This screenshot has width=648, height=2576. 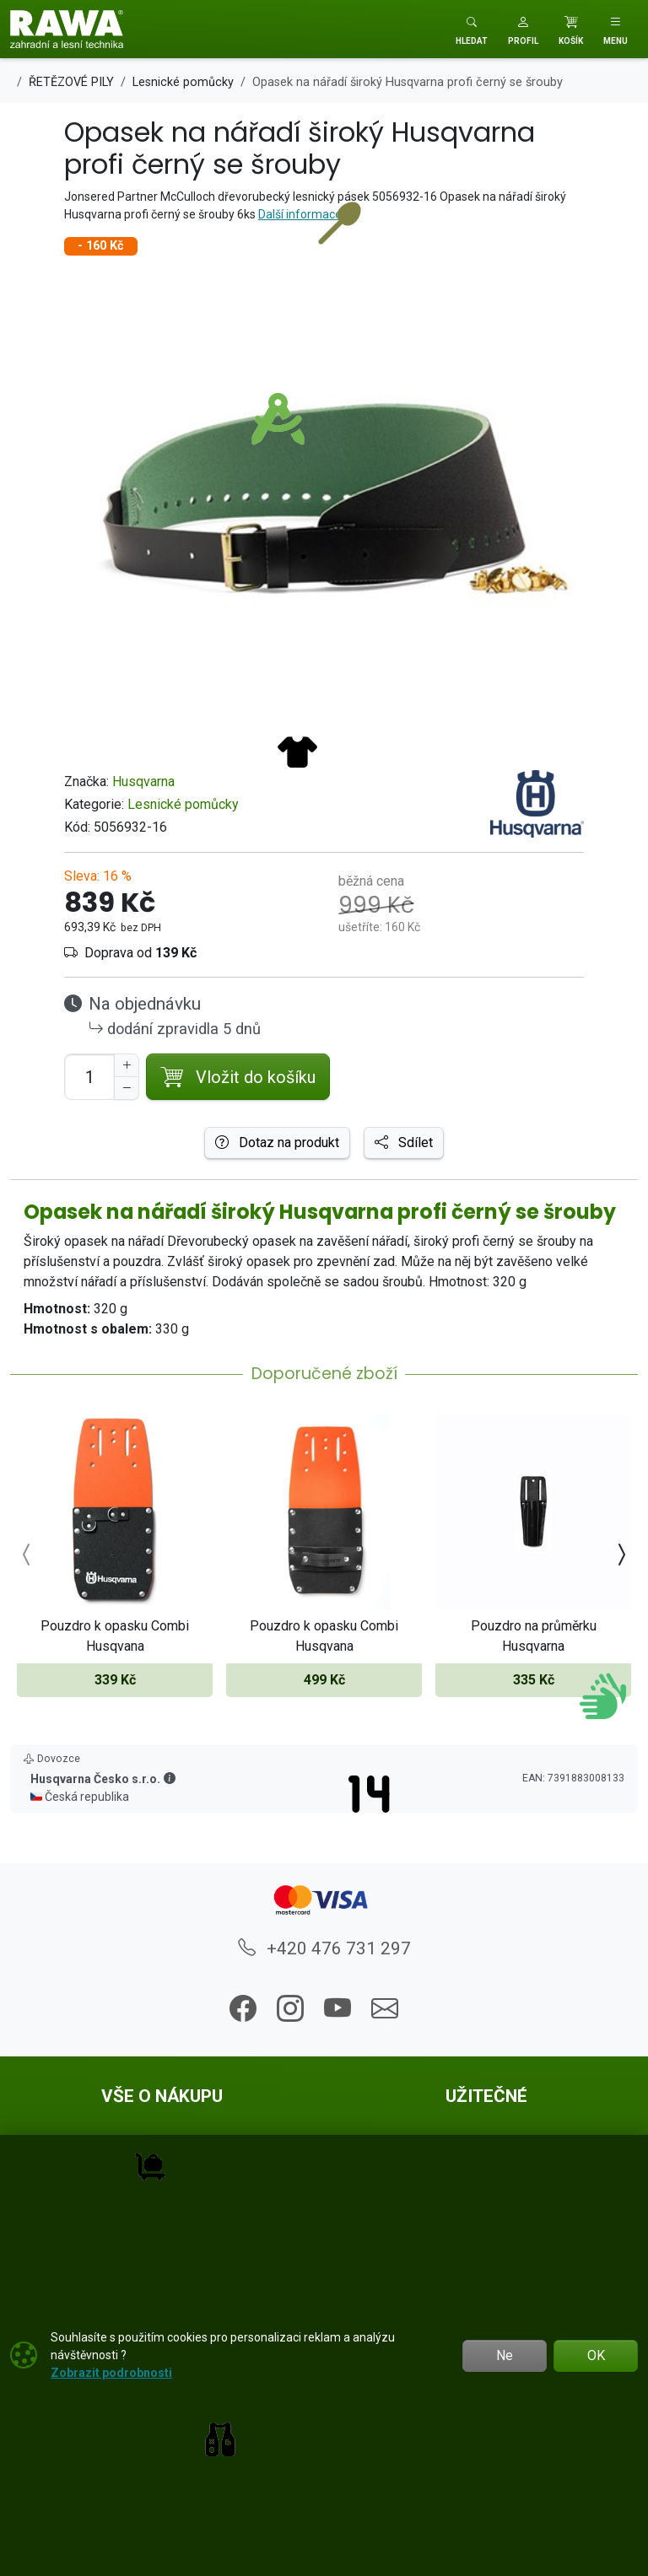 What do you see at coordinates (220, 2439) in the screenshot?
I see `safety vest or protective gear settings` at bounding box center [220, 2439].